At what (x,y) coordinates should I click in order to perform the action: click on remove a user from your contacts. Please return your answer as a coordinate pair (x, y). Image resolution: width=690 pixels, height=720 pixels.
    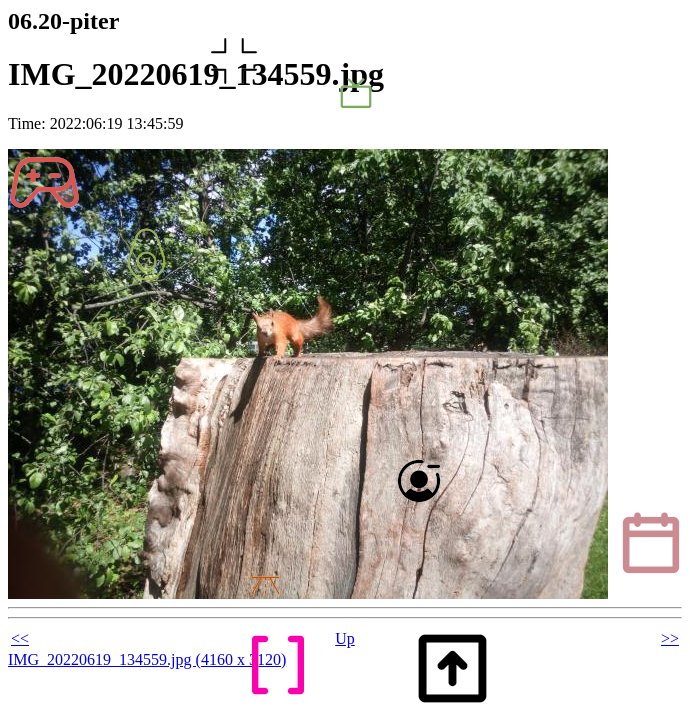
    Looking at the image, I should click on (419, 481).